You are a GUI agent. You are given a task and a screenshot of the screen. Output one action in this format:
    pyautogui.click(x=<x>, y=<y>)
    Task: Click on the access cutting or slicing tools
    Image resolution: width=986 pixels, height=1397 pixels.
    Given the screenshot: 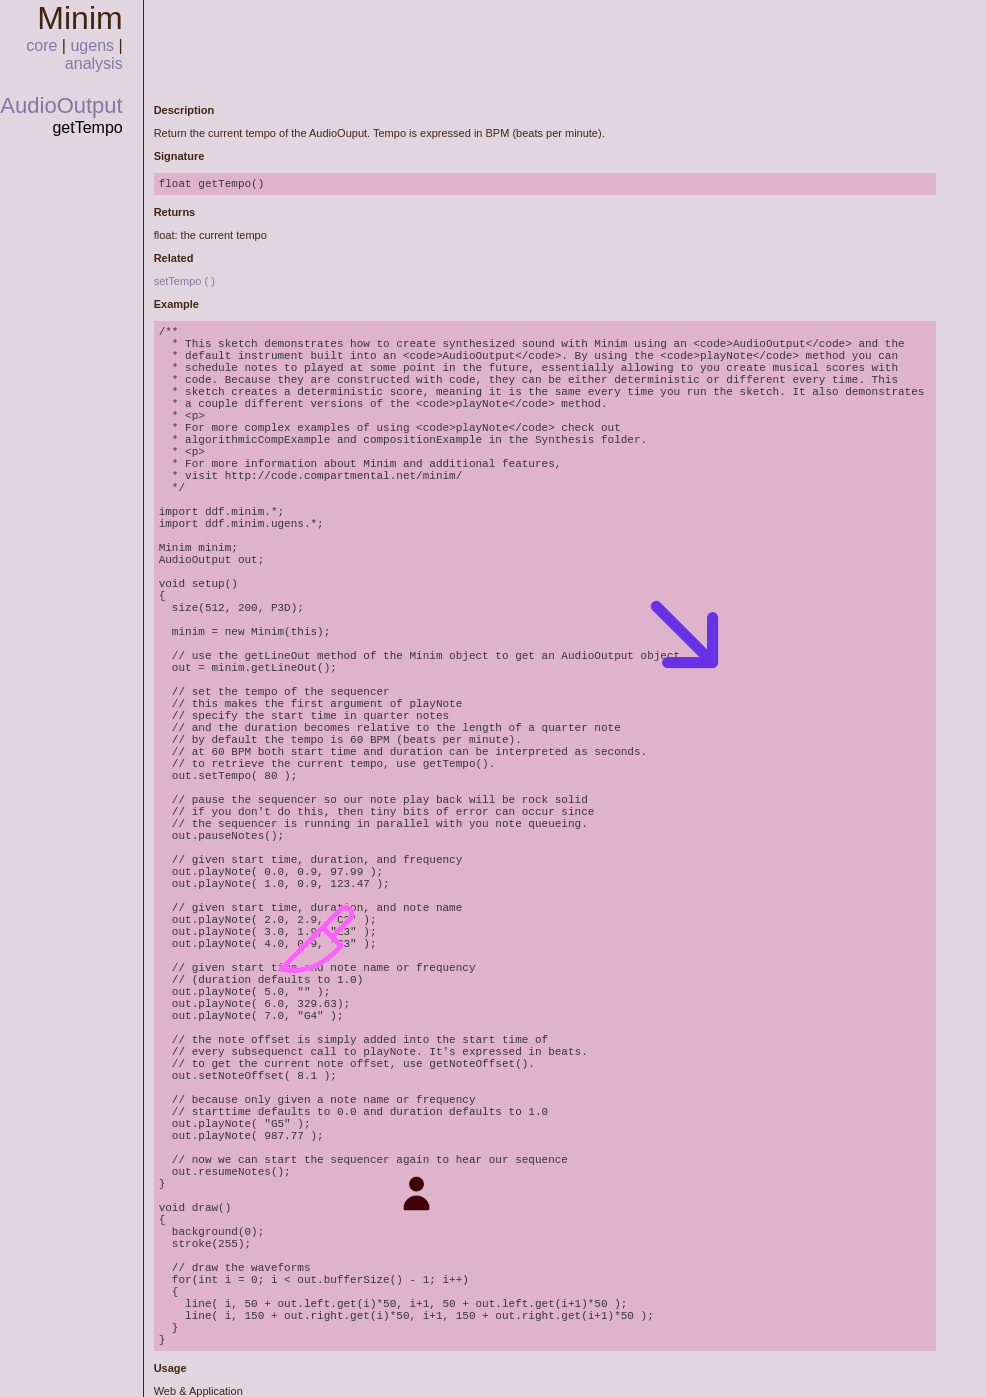 What is the action you would take?
    pyautogui.click(x=316, y=940)
    